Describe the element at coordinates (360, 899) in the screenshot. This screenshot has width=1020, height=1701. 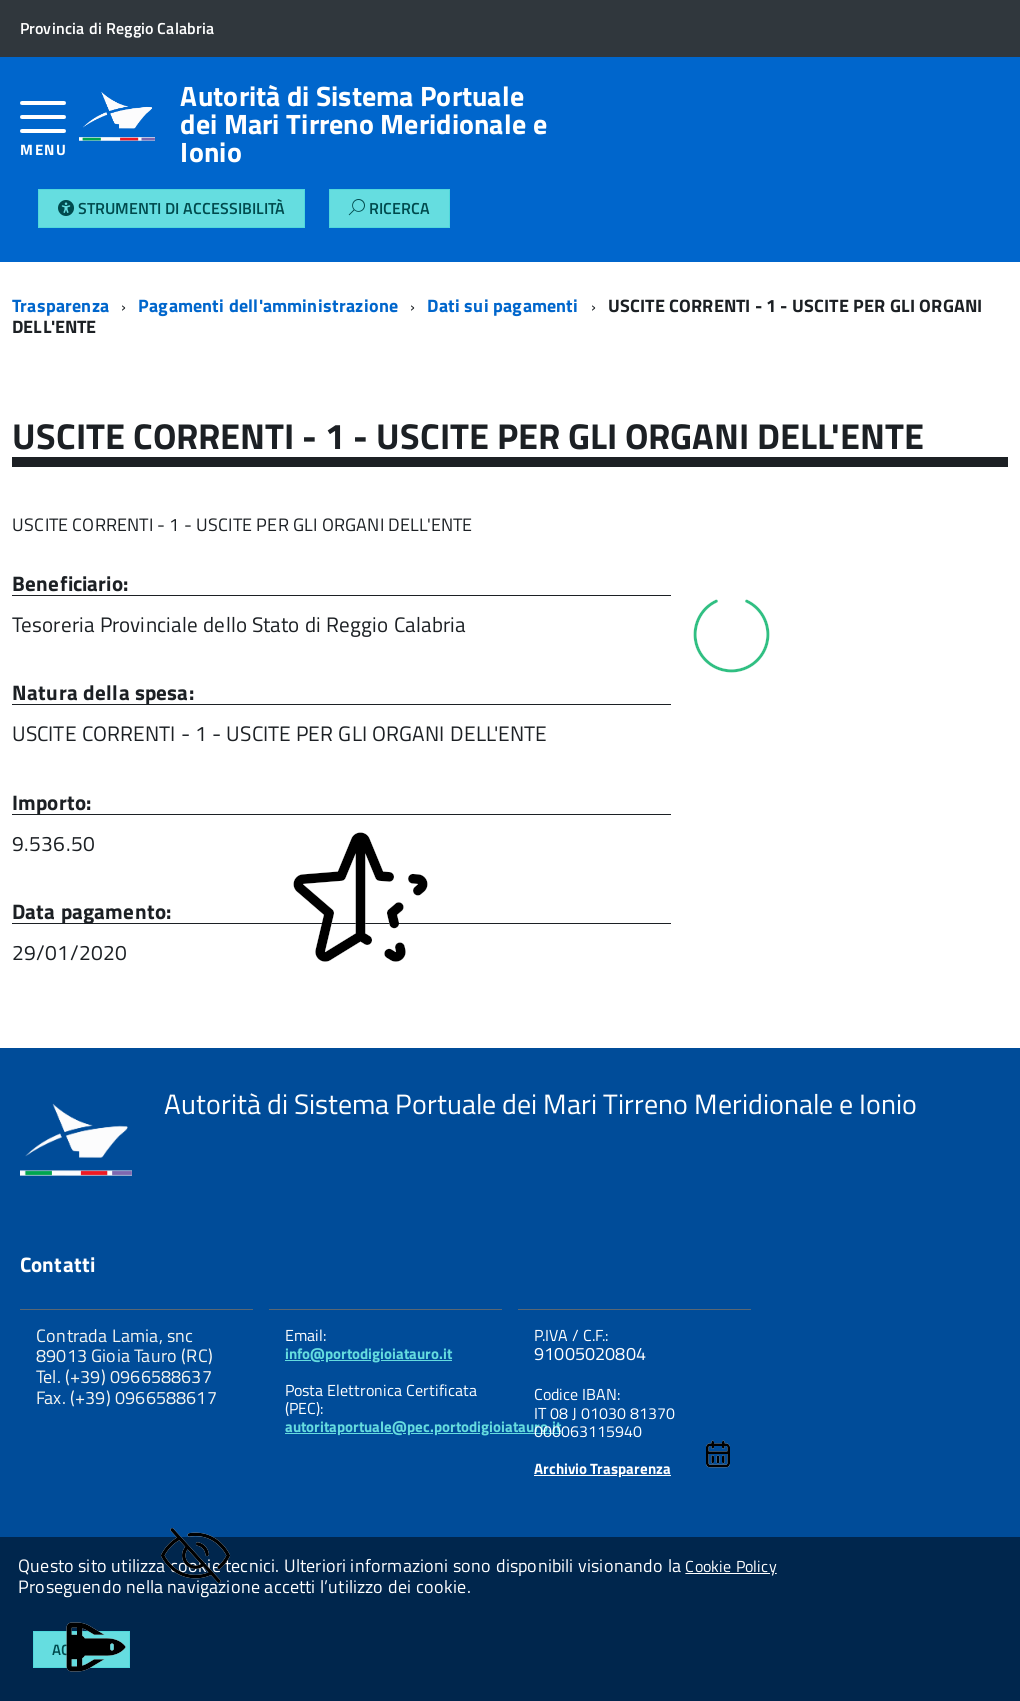
I see `indicates a partial or half rating` at that location.